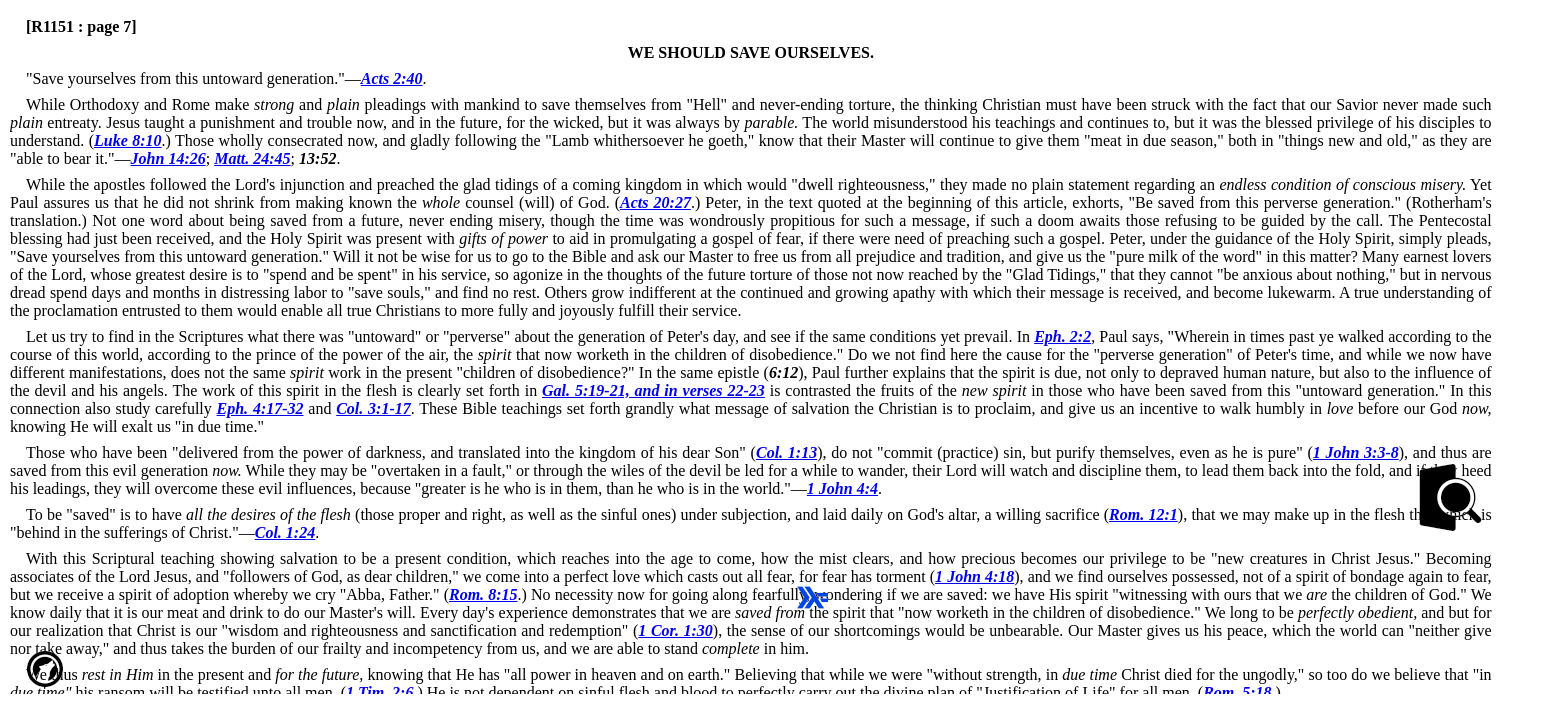 The height and width of the screenshot is (720, 1568). Describe the element at coordinates (1450, 497) in the screenshot. I see `quick look logo - preview files without opening them` at that location.